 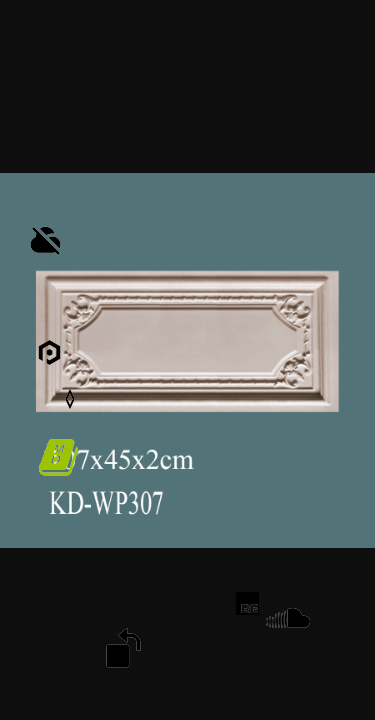 What do you see at coordinates (45, 240) in the screenshot?
I see `cloud sync is disabled or unavailable` at bounding box center [45, 240].